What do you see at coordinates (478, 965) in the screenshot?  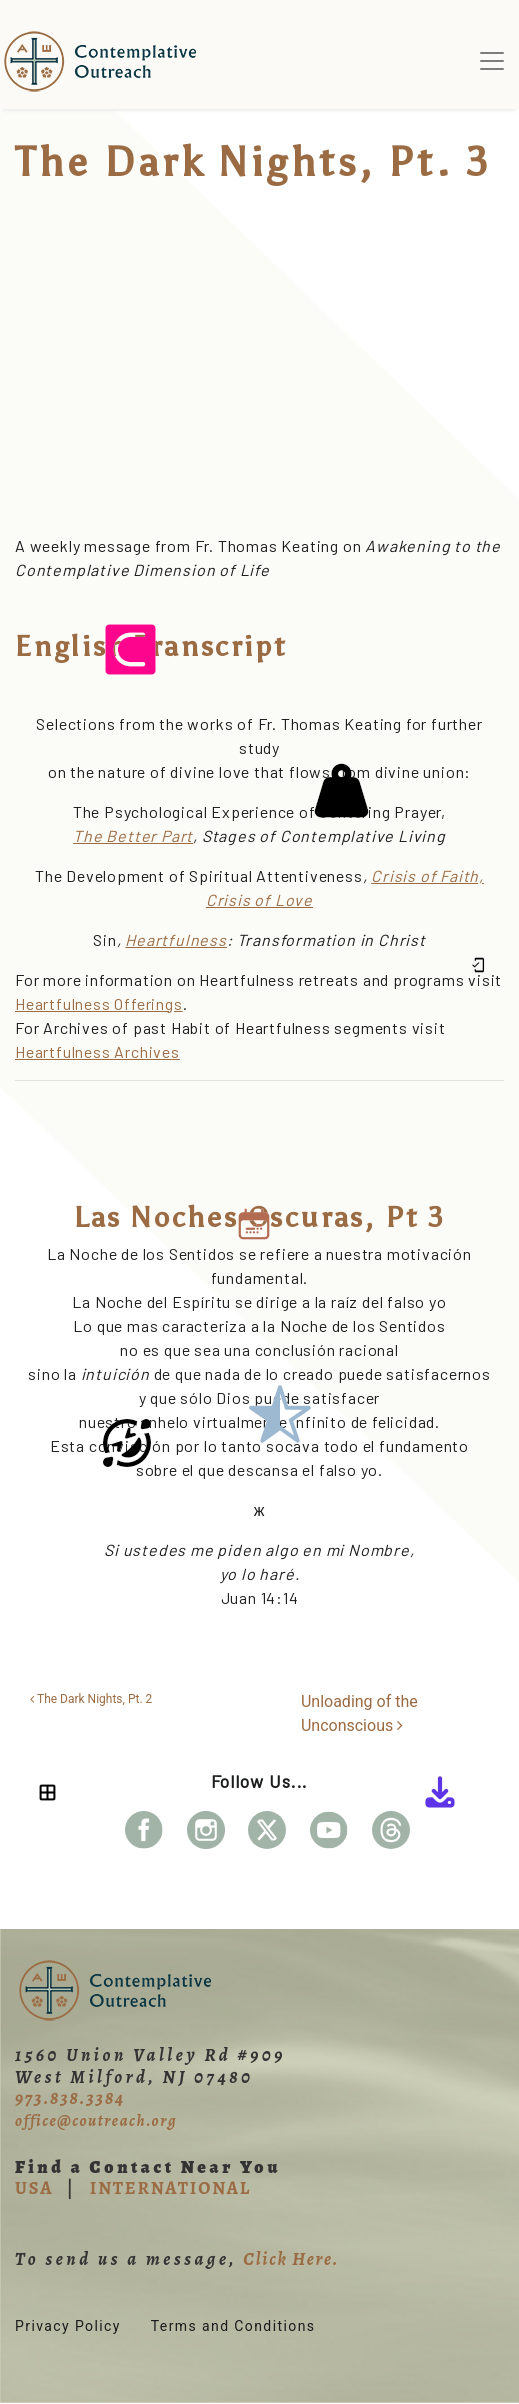 I see `indicates mobile-friendly or responsive design` at bounding box center [478, 965].